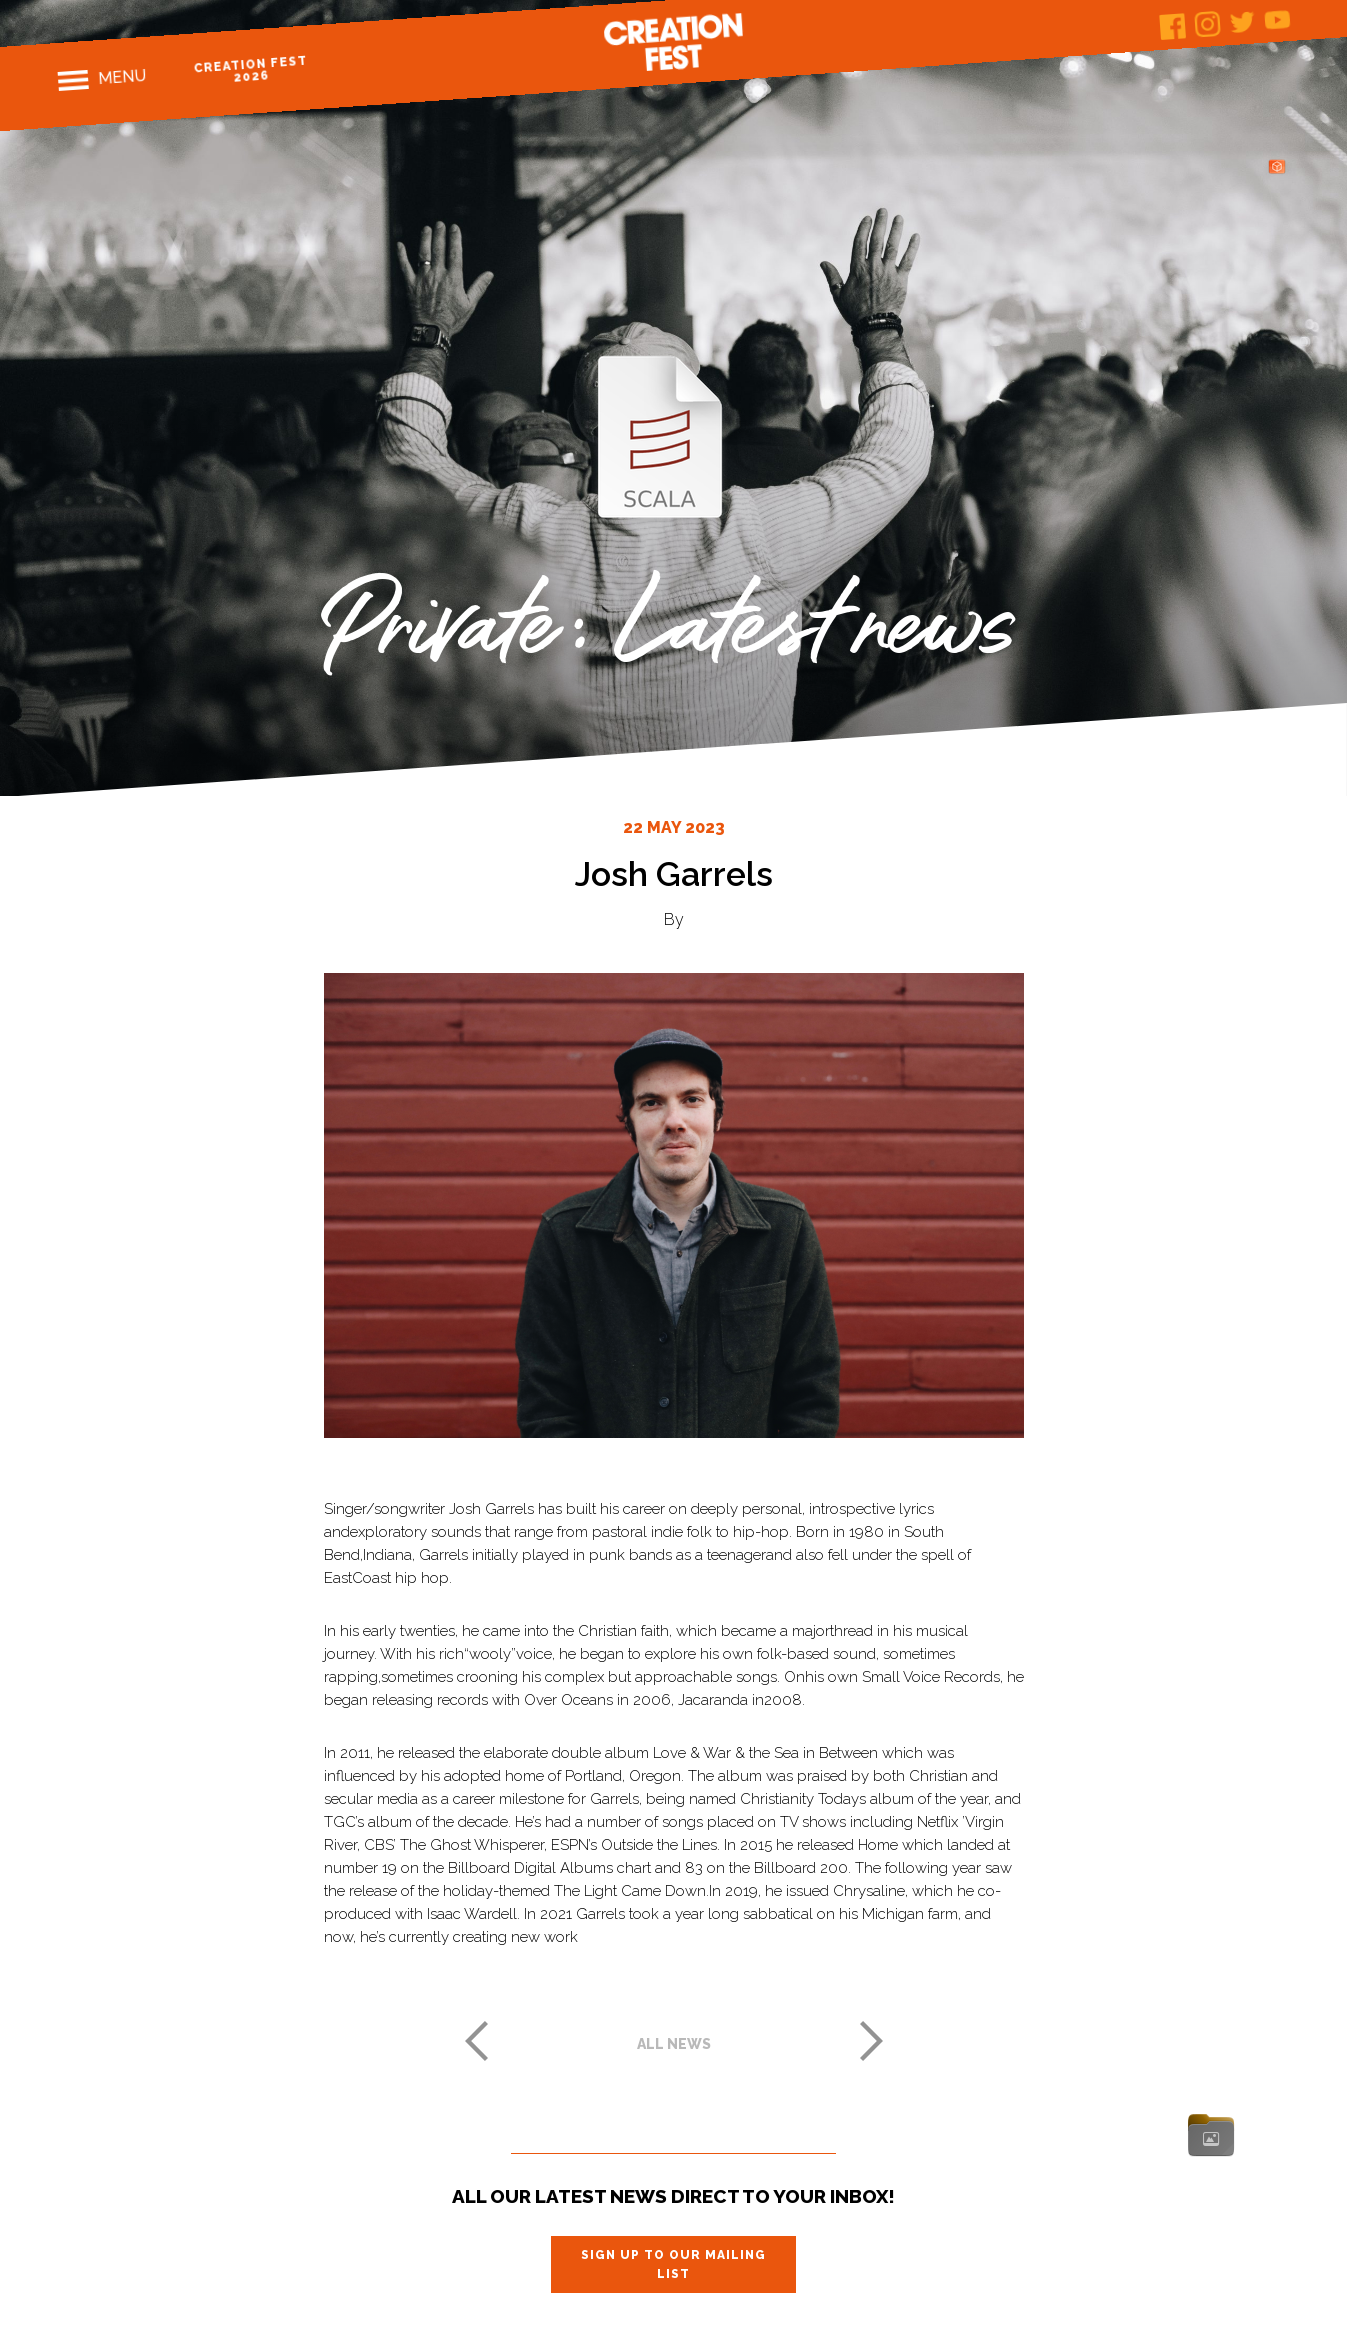 Image resolution: width=1347 pixels, height=2345 pixels. I want to click on an ascii stl 3d model file, so click(1277, 166).